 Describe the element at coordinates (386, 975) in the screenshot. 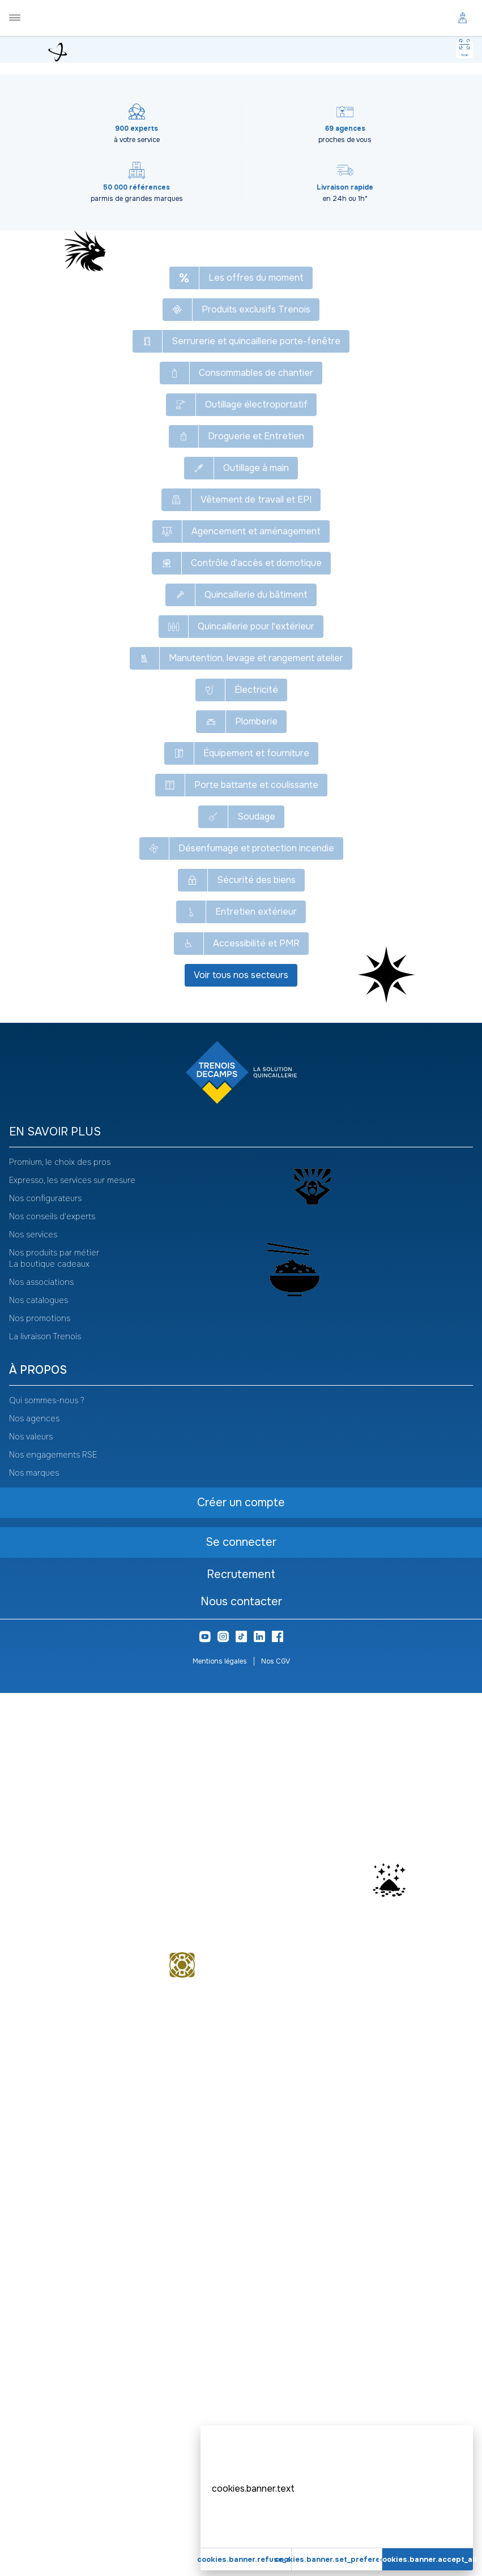

I see `navigate using compass or directional guide` at that location.